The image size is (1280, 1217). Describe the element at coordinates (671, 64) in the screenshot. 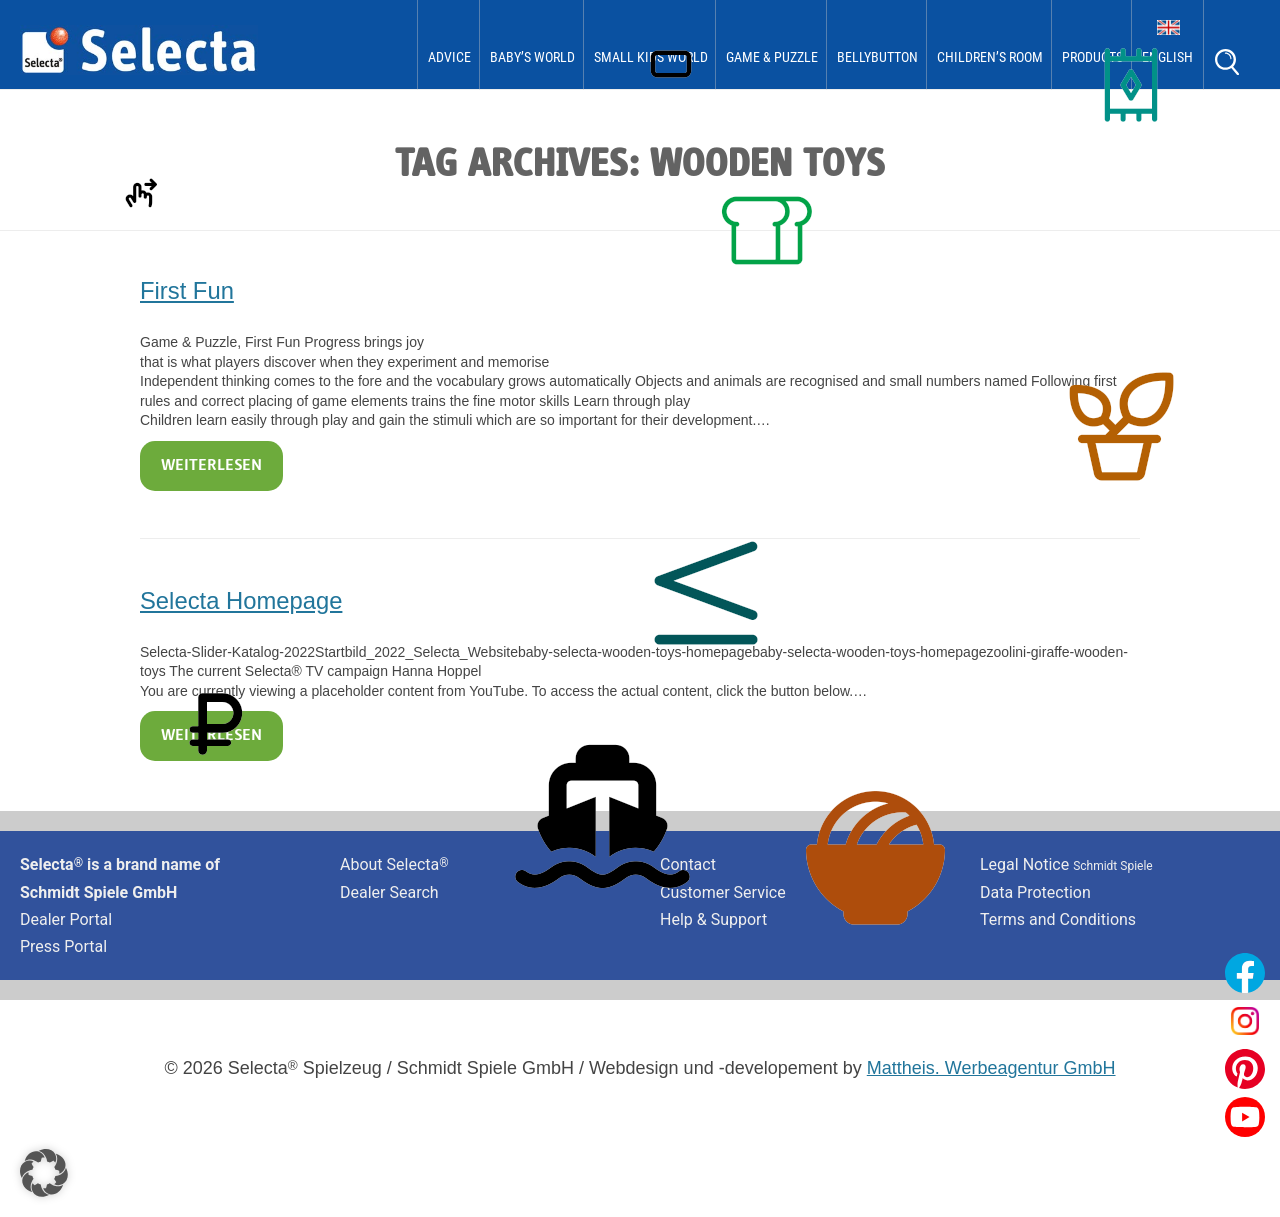

I see `crop image to 3:2 aspect ratio` at that location.